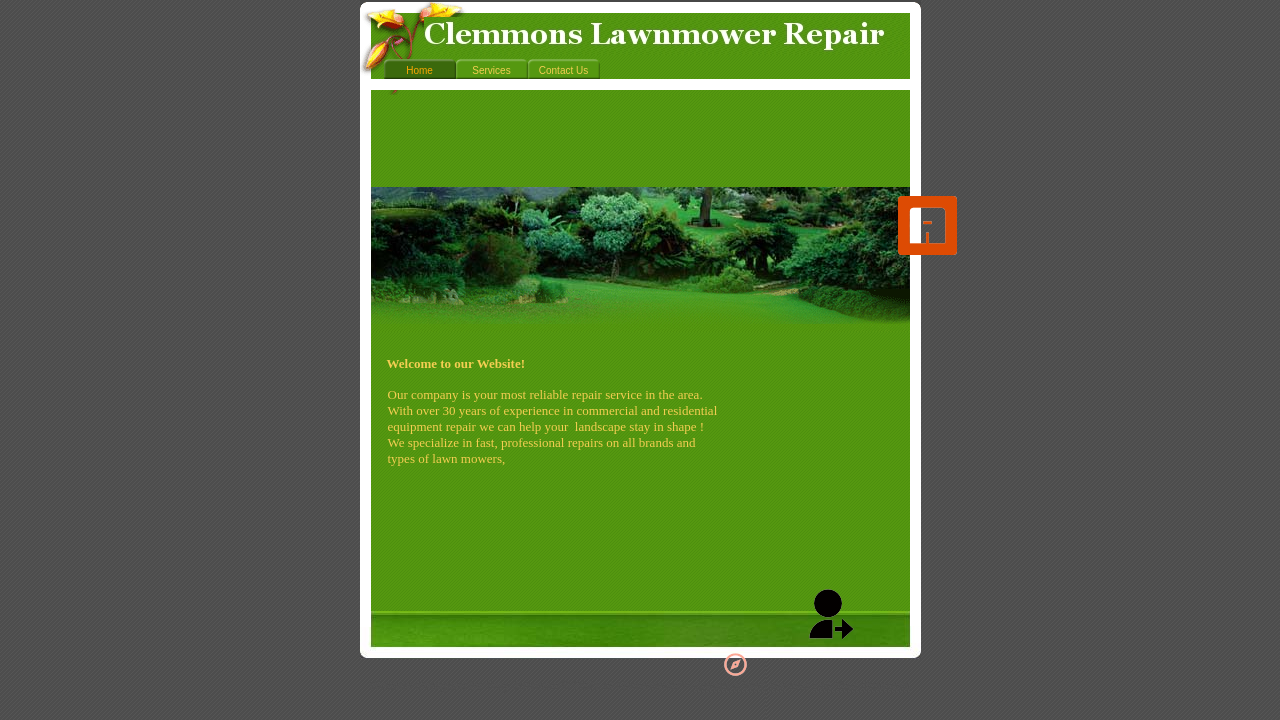 This screenshot has height=720, width=1280. Describe the element at coordinates (735, 664) in the screenshot. I see `open navigation or directions` at that location.